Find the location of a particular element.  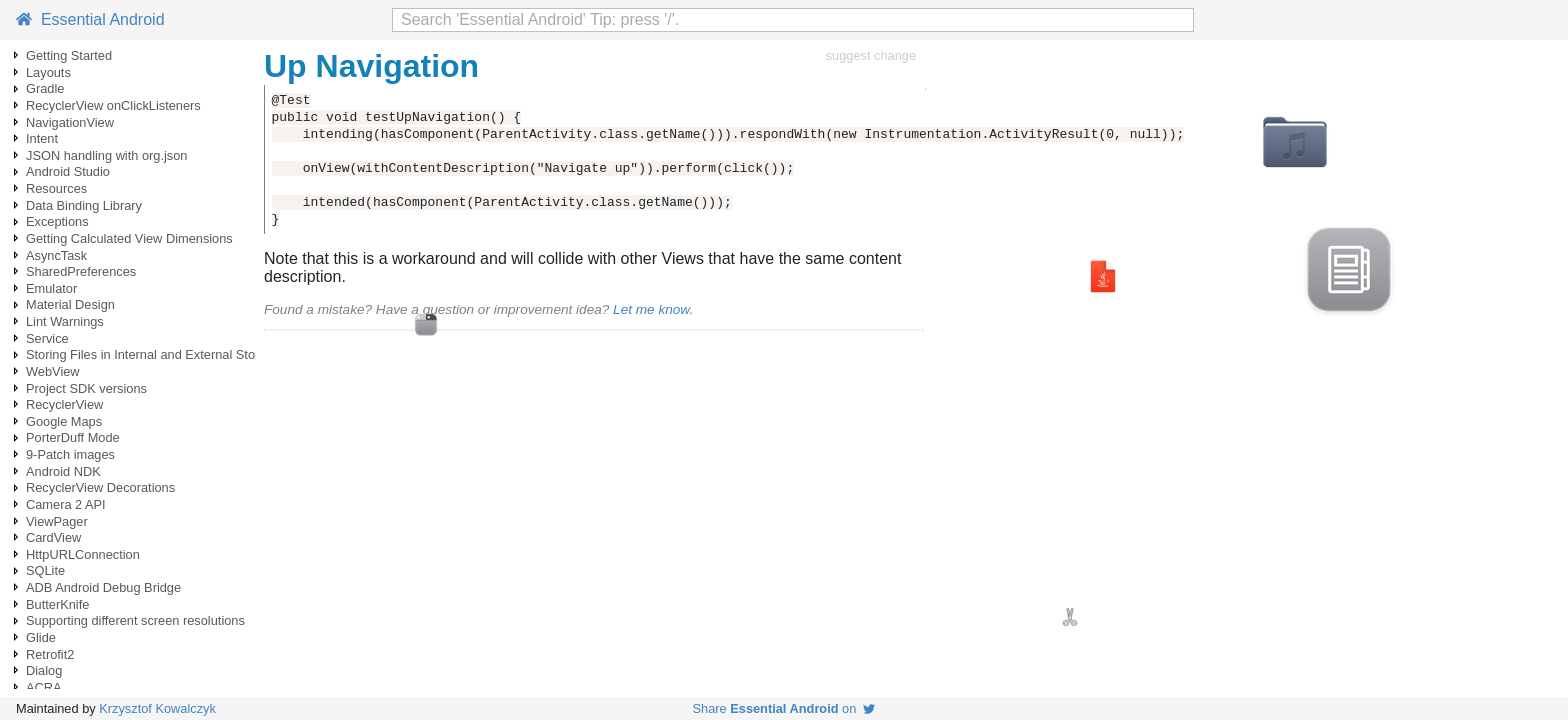

cut selected content to clipboard is located at coordinates (1070, 617).